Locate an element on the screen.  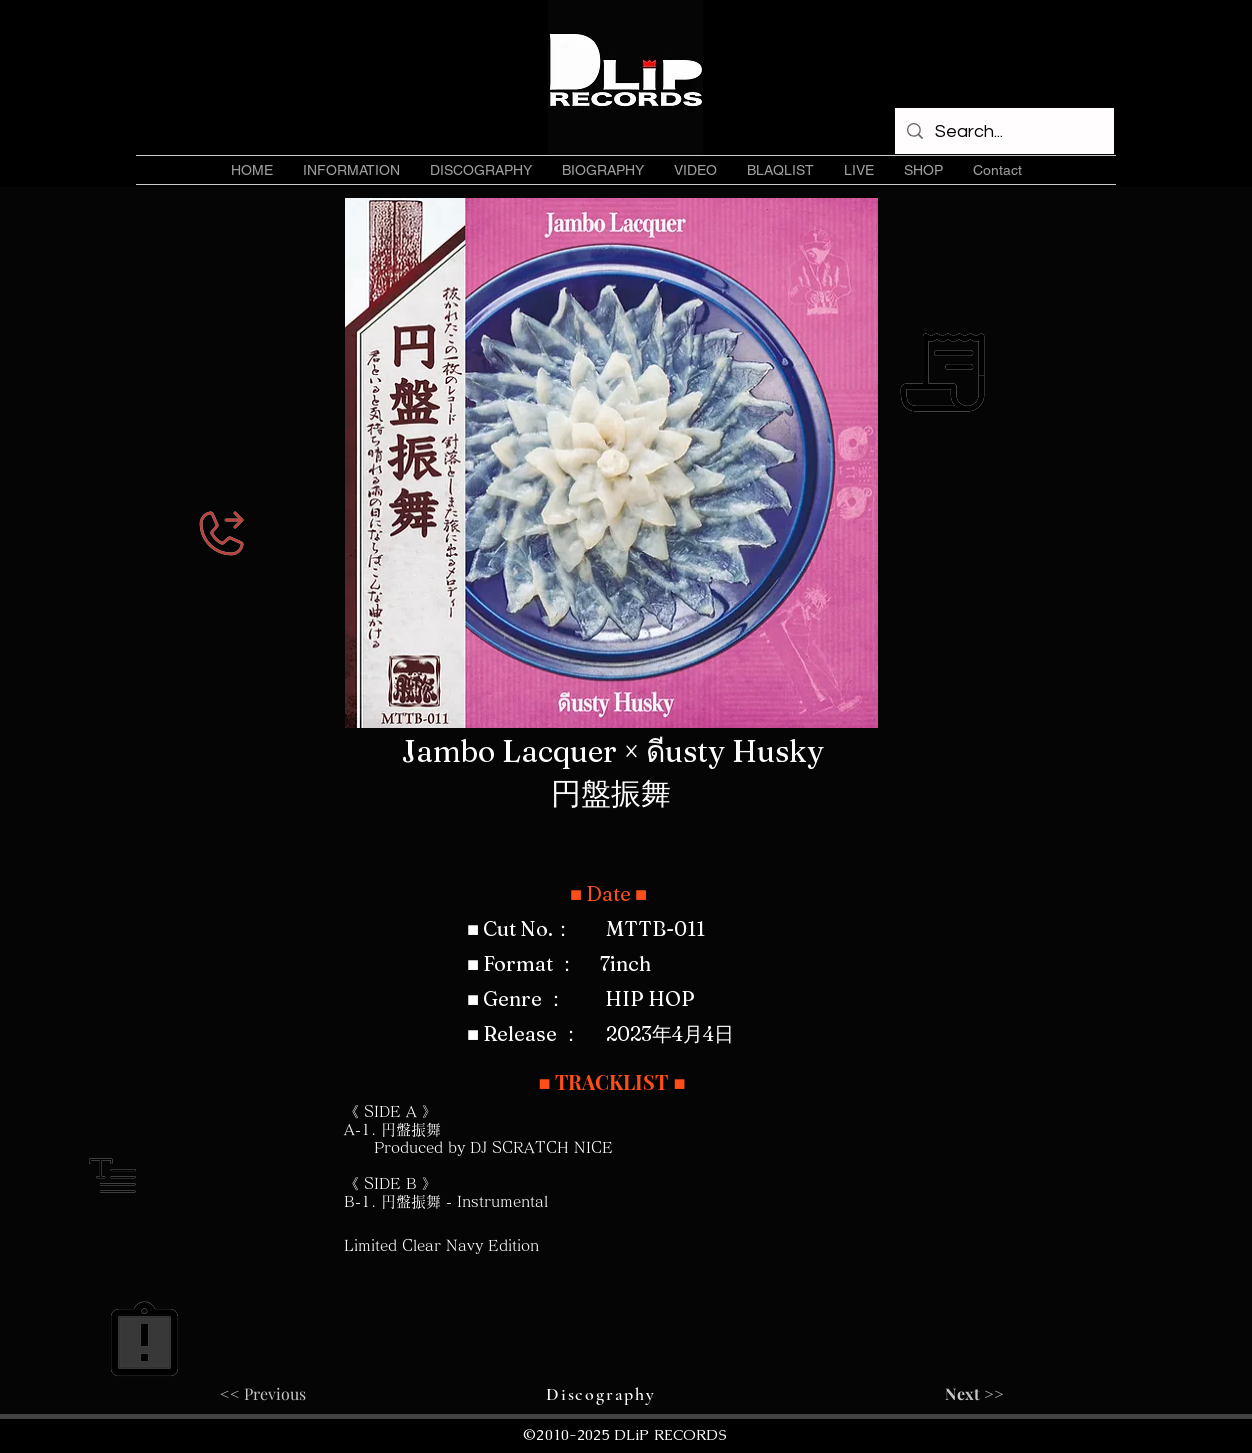
read new york times article is located at coordinates (111, 1175).